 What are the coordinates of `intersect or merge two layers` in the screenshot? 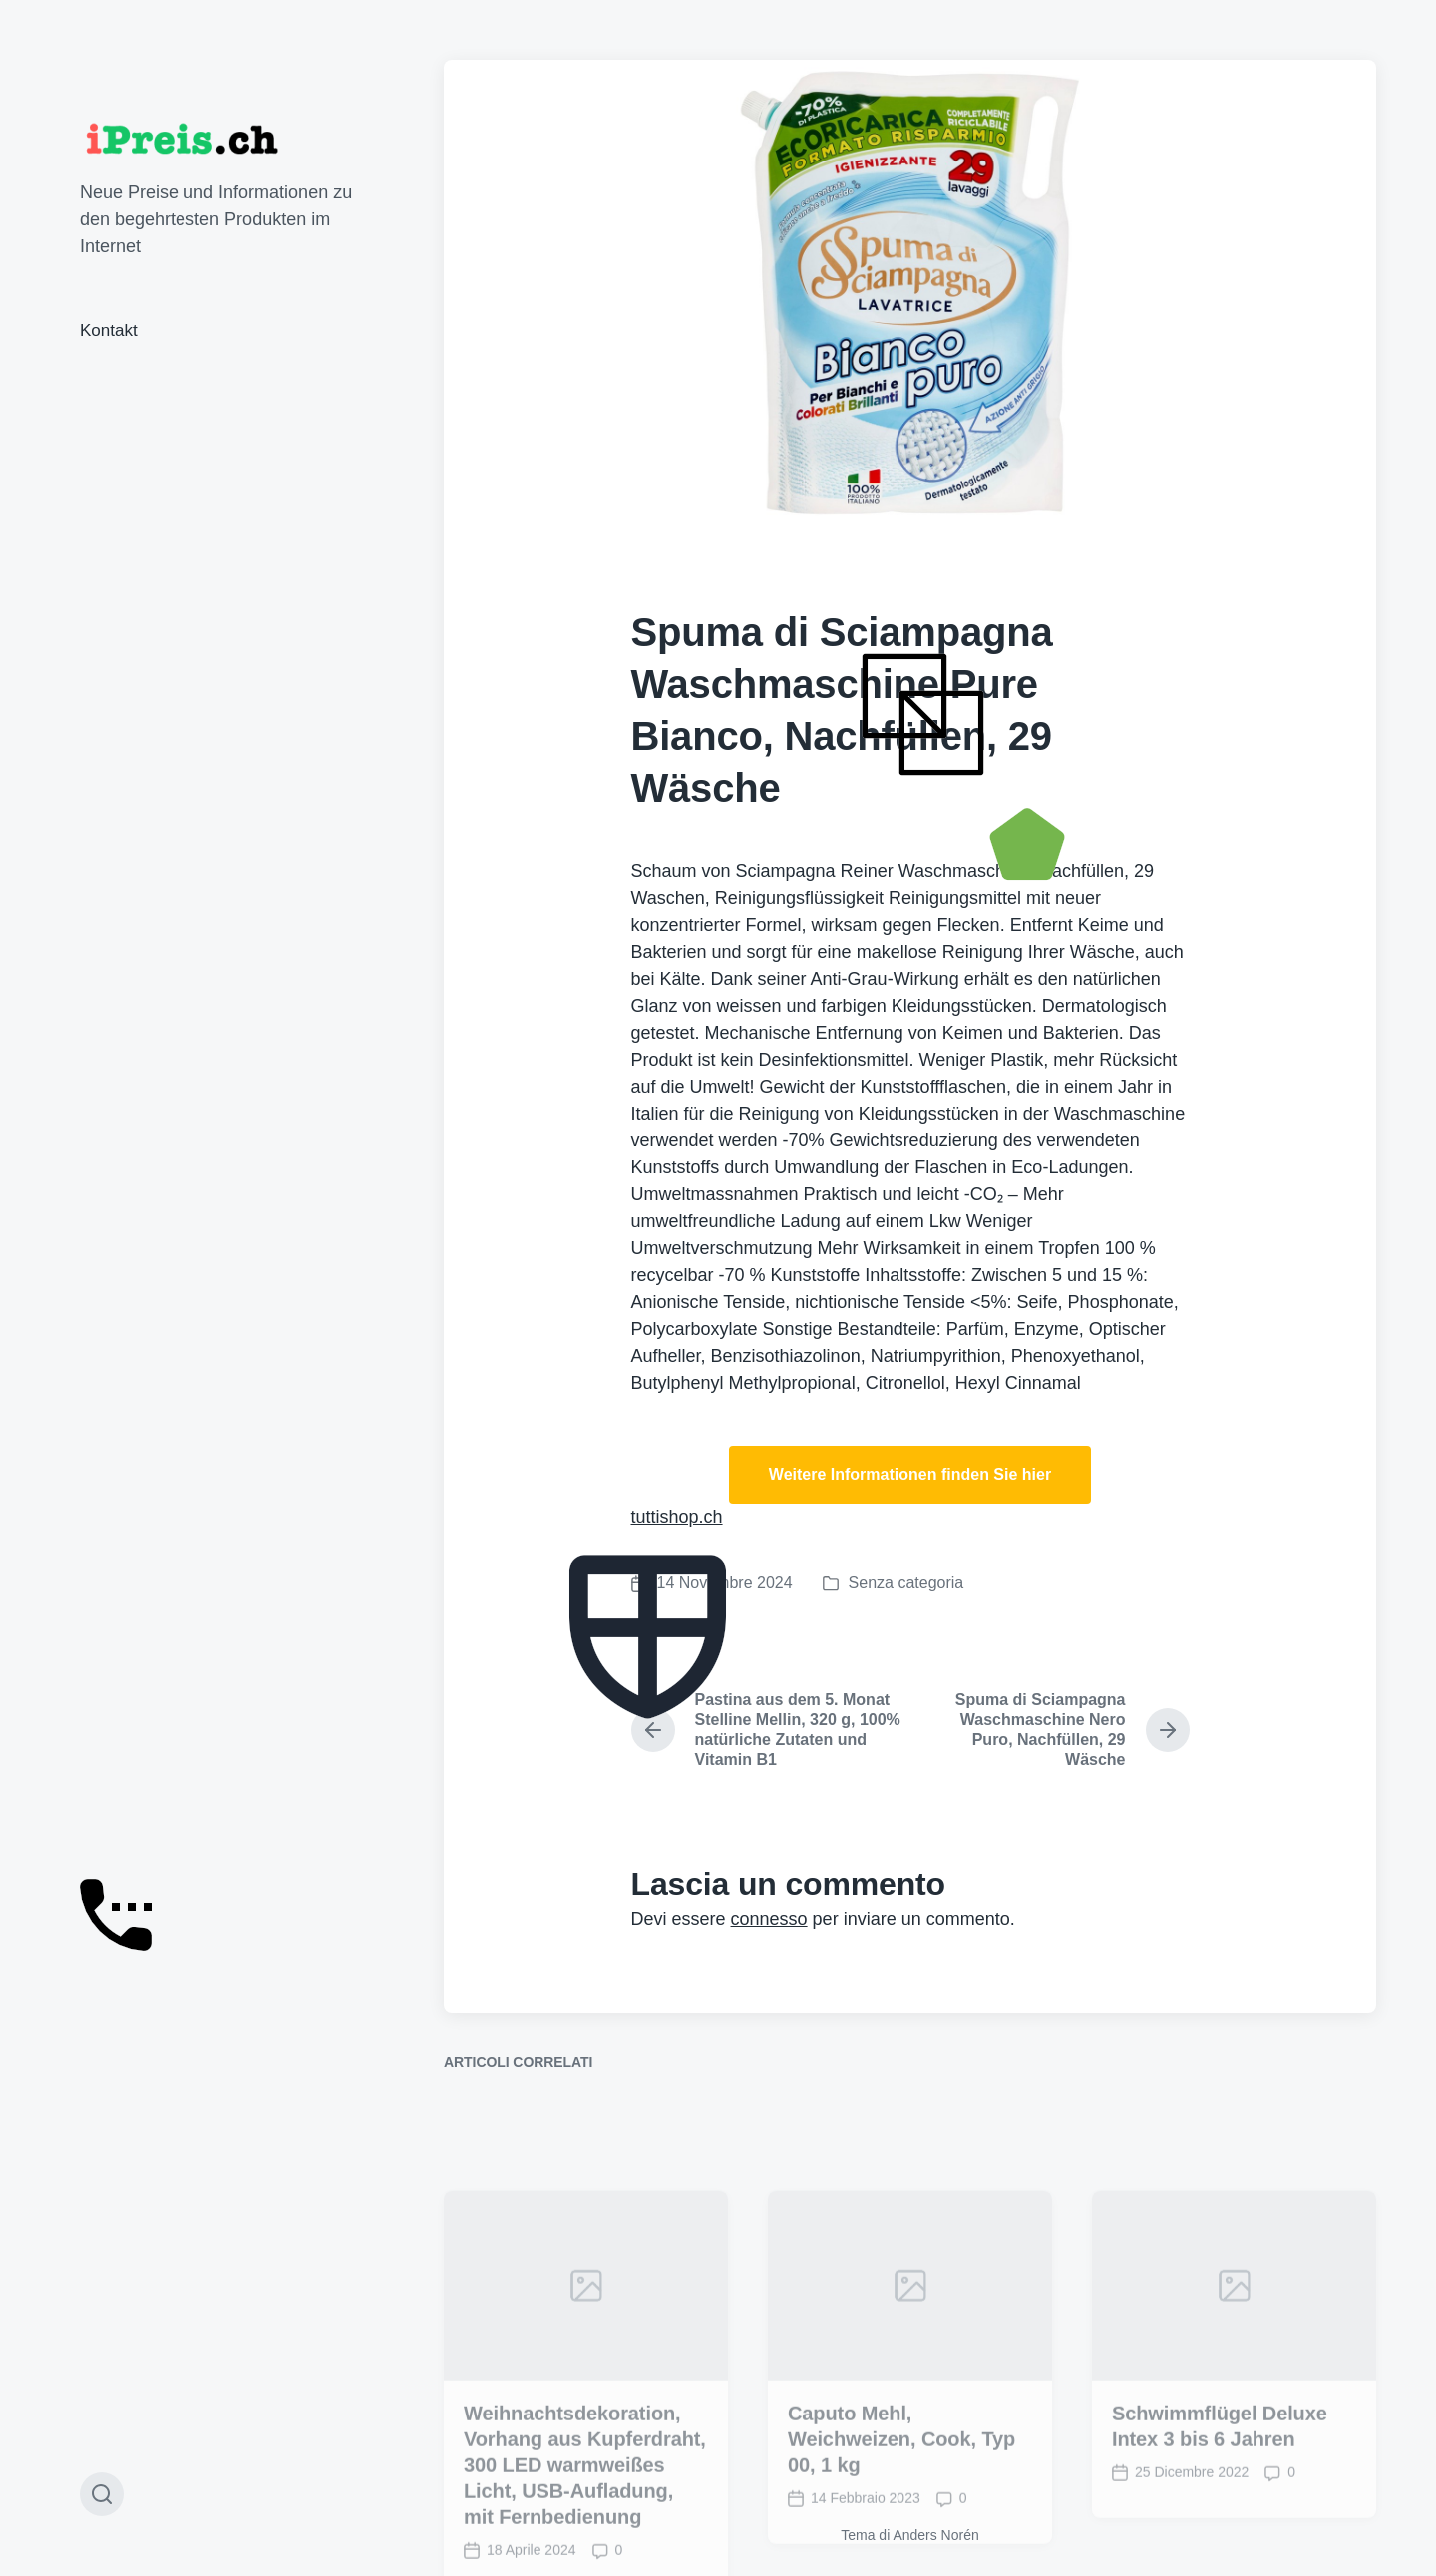 It's located at (922, 714).